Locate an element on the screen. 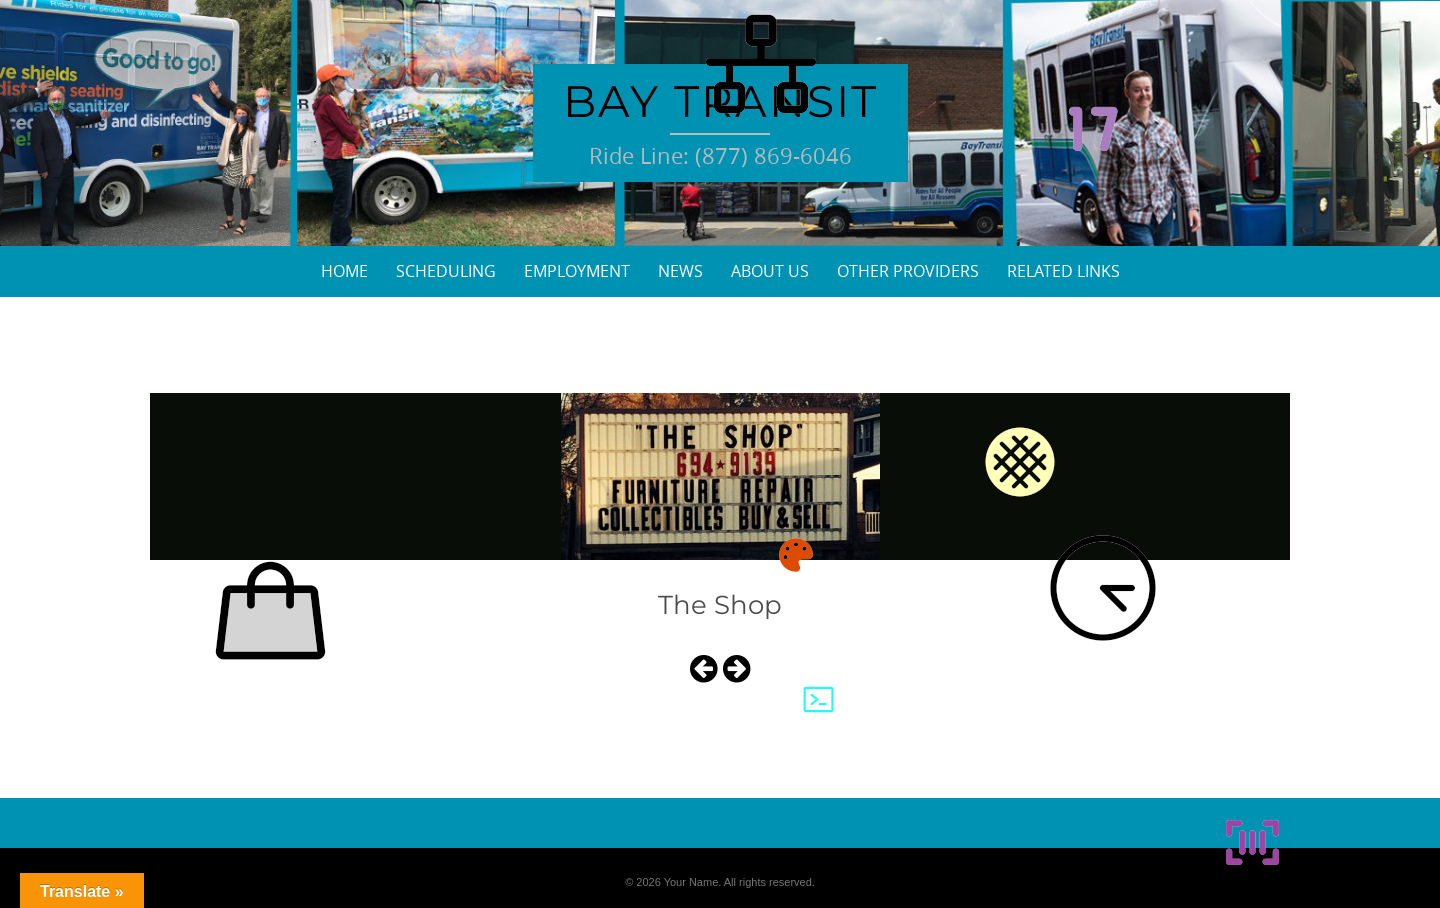 The height and width of the screenshot is (908, 1440). scan a barcode is located at coordinates (1252, 842).